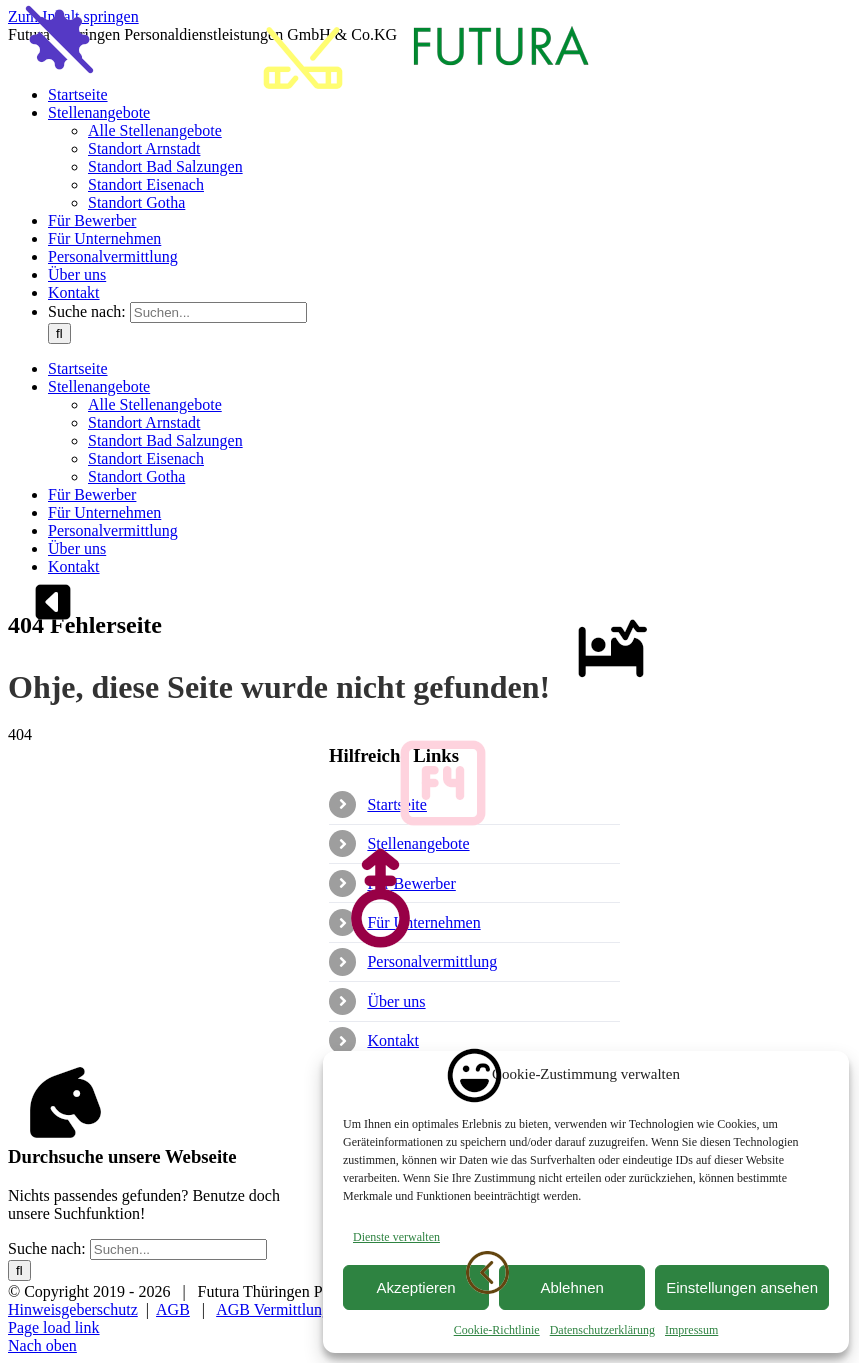  I want to click on view hockey sports content, so click(303, 58).